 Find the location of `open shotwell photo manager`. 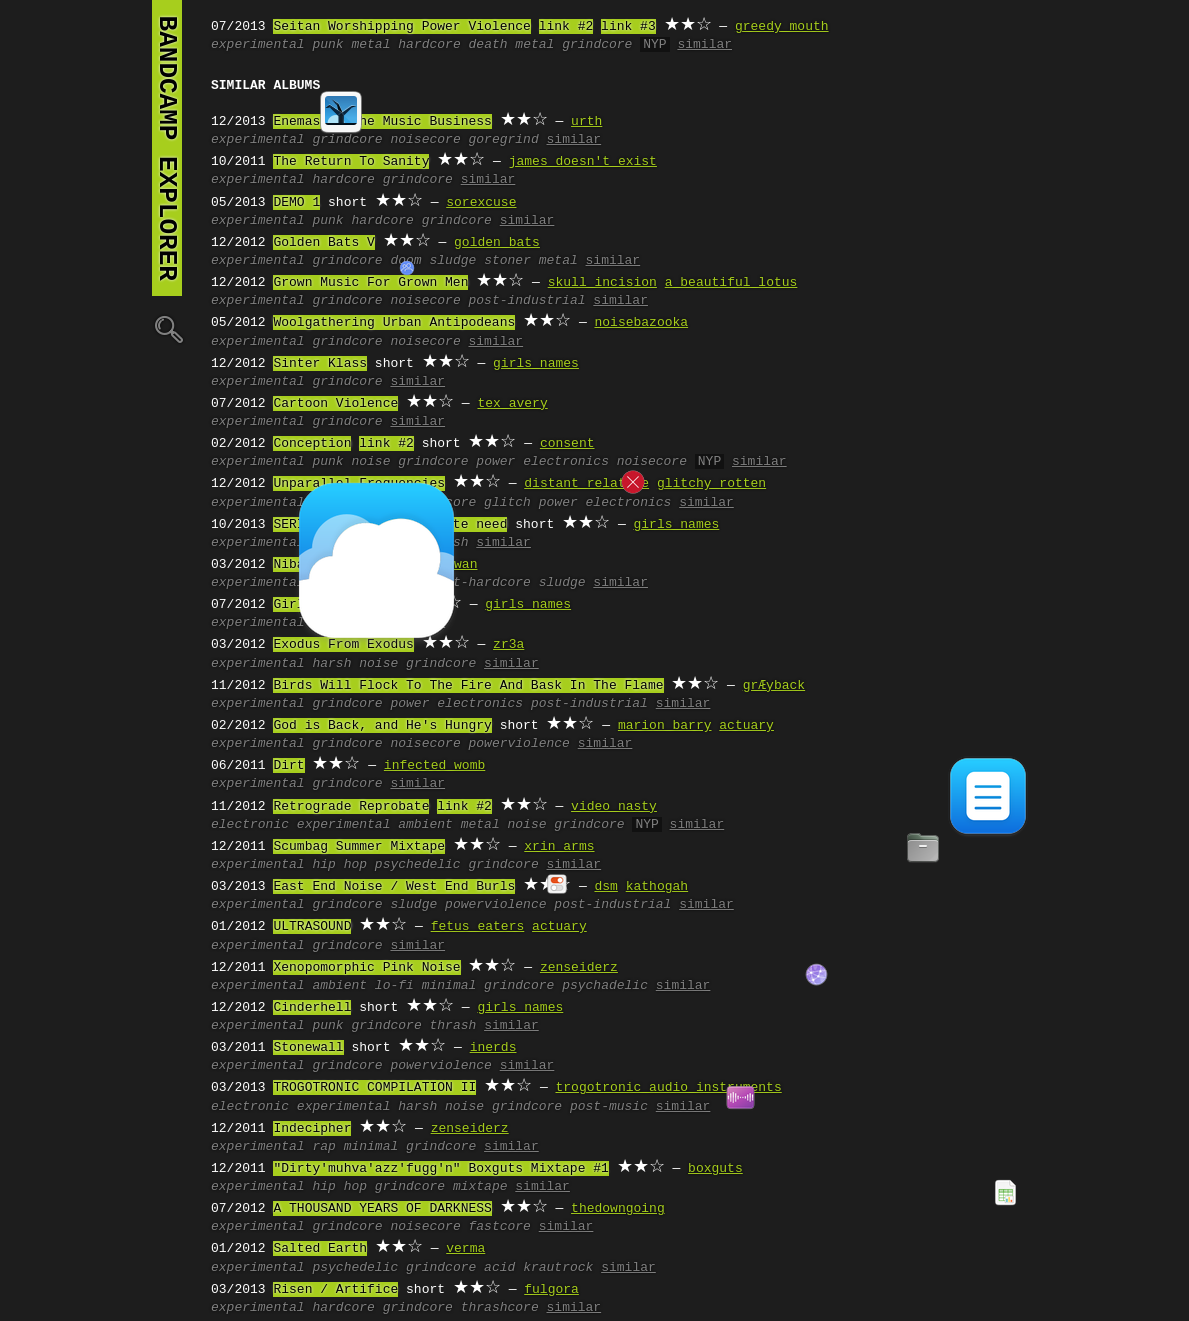

open shotwell photo manager is located at coordinates (341, 112).